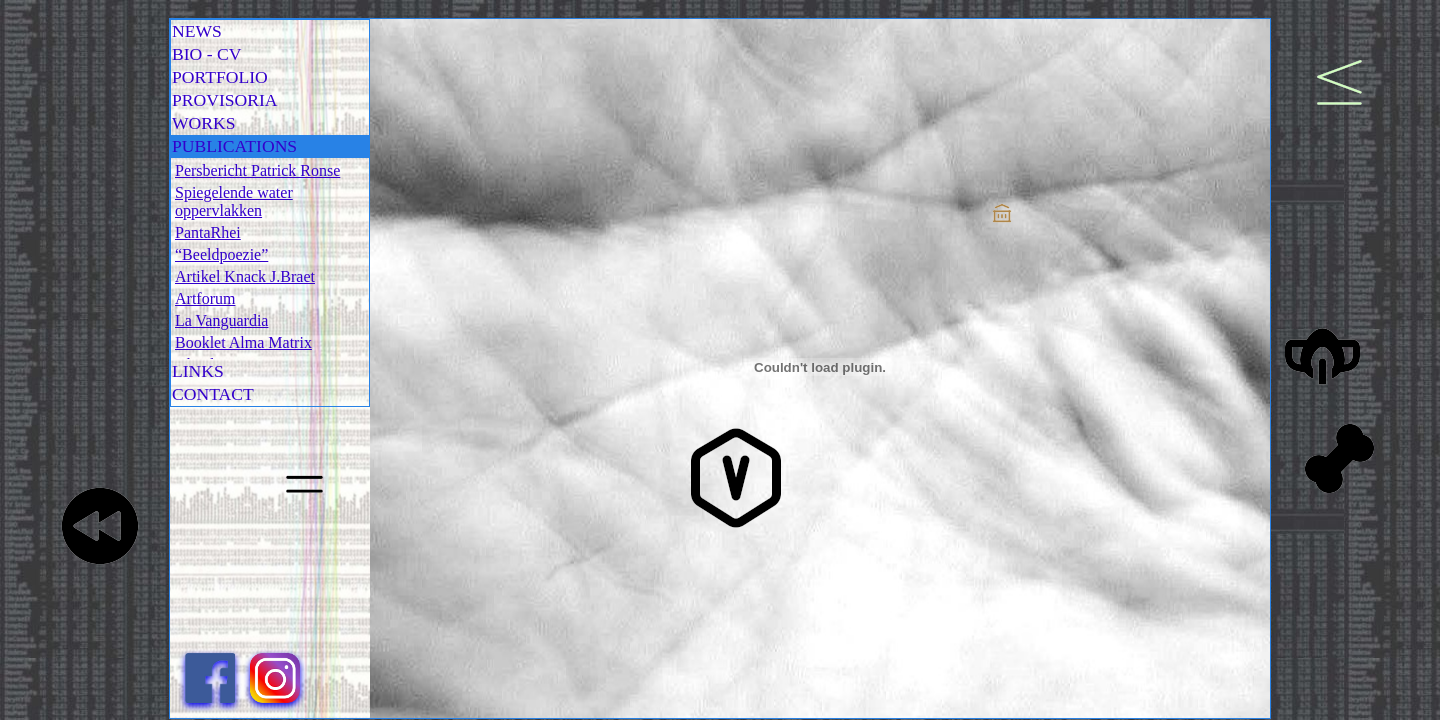  What do you see at coordinates (1002, 213) in the screenshot?
I see `access banking or financial services` at bounding box center [1002, 213].